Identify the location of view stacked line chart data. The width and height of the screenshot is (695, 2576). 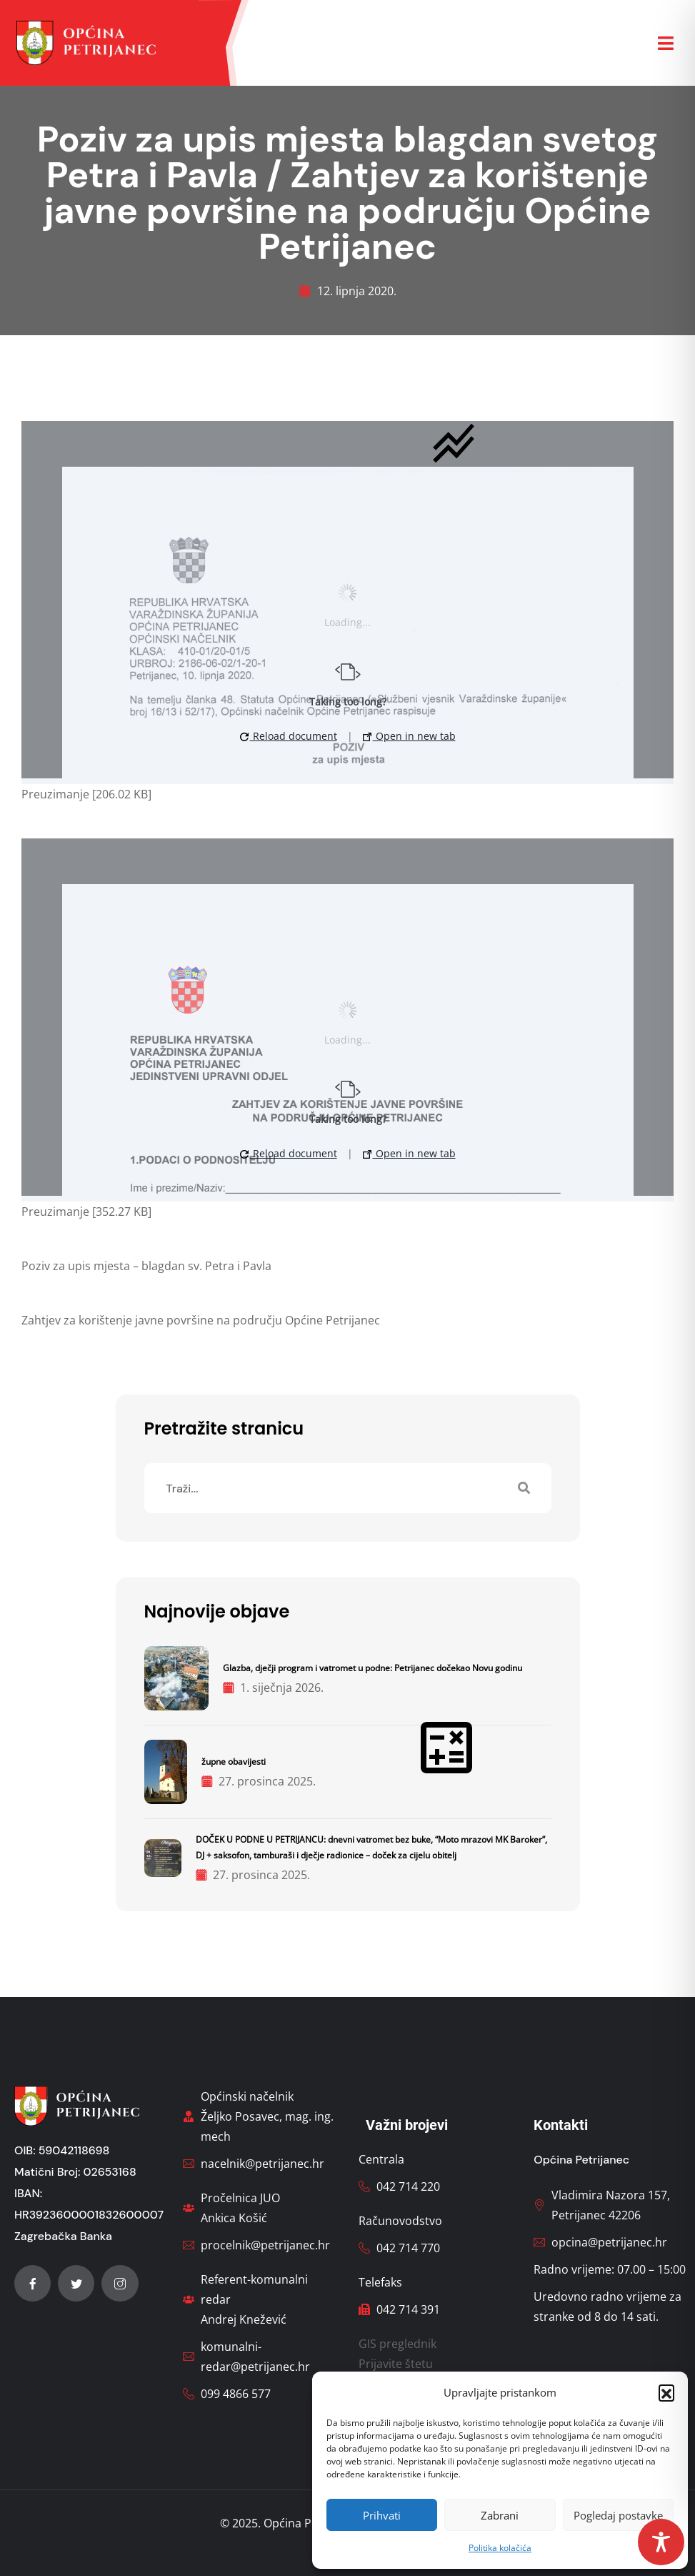
(454, 443).